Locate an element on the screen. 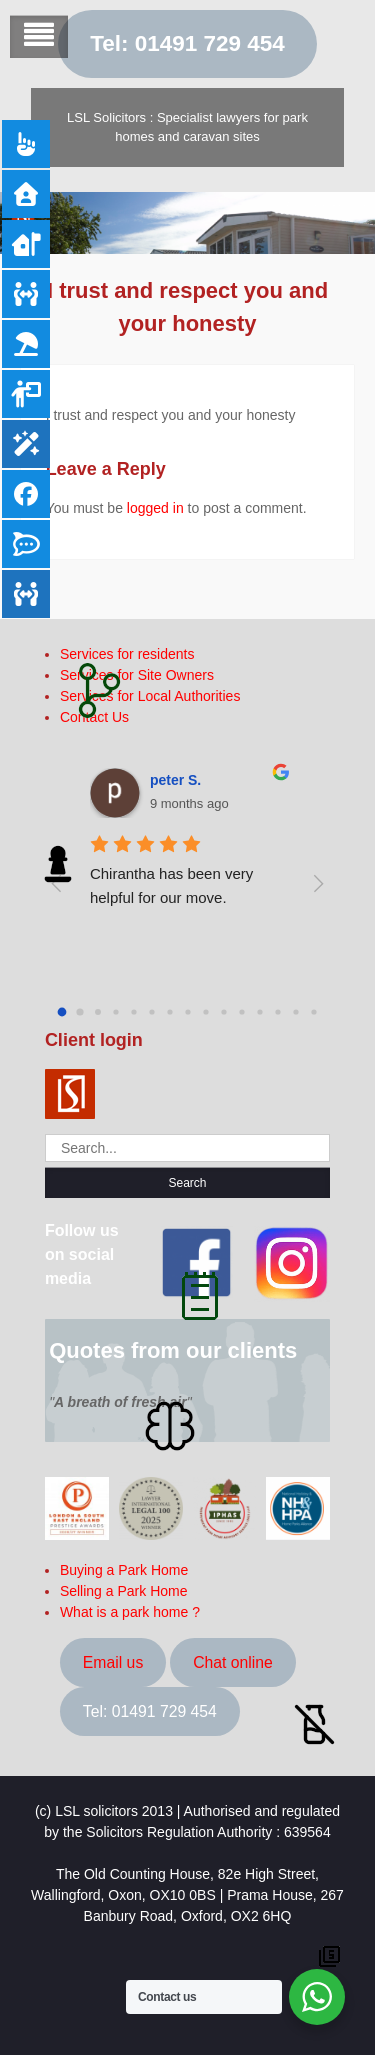  indicates AI or system is processing a request is located at coordinates (170, 1426).